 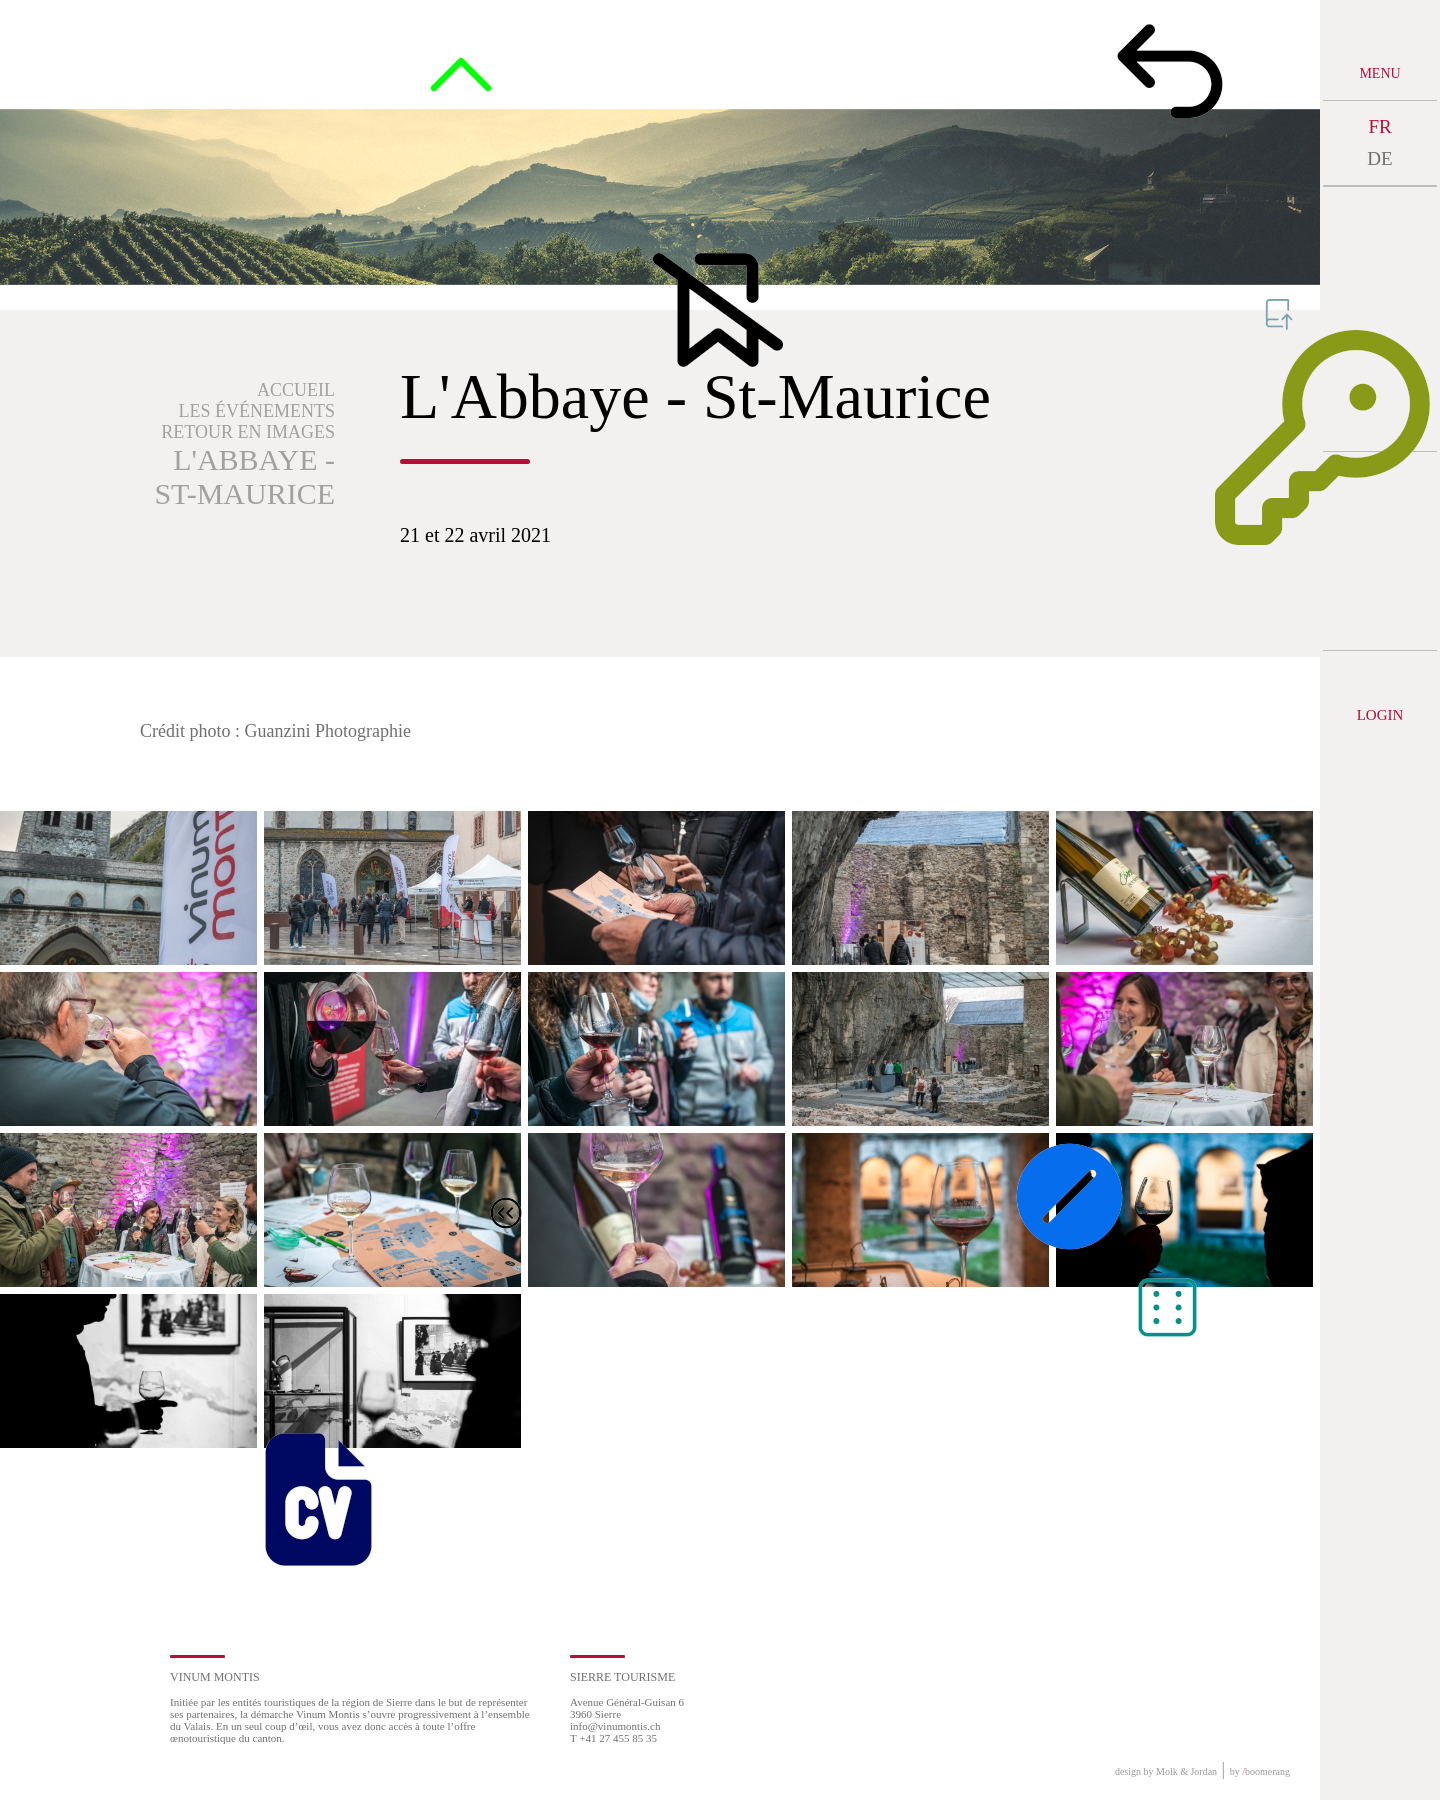 I want to click on remove bookmark from saved items, so click(x=718, y=310).